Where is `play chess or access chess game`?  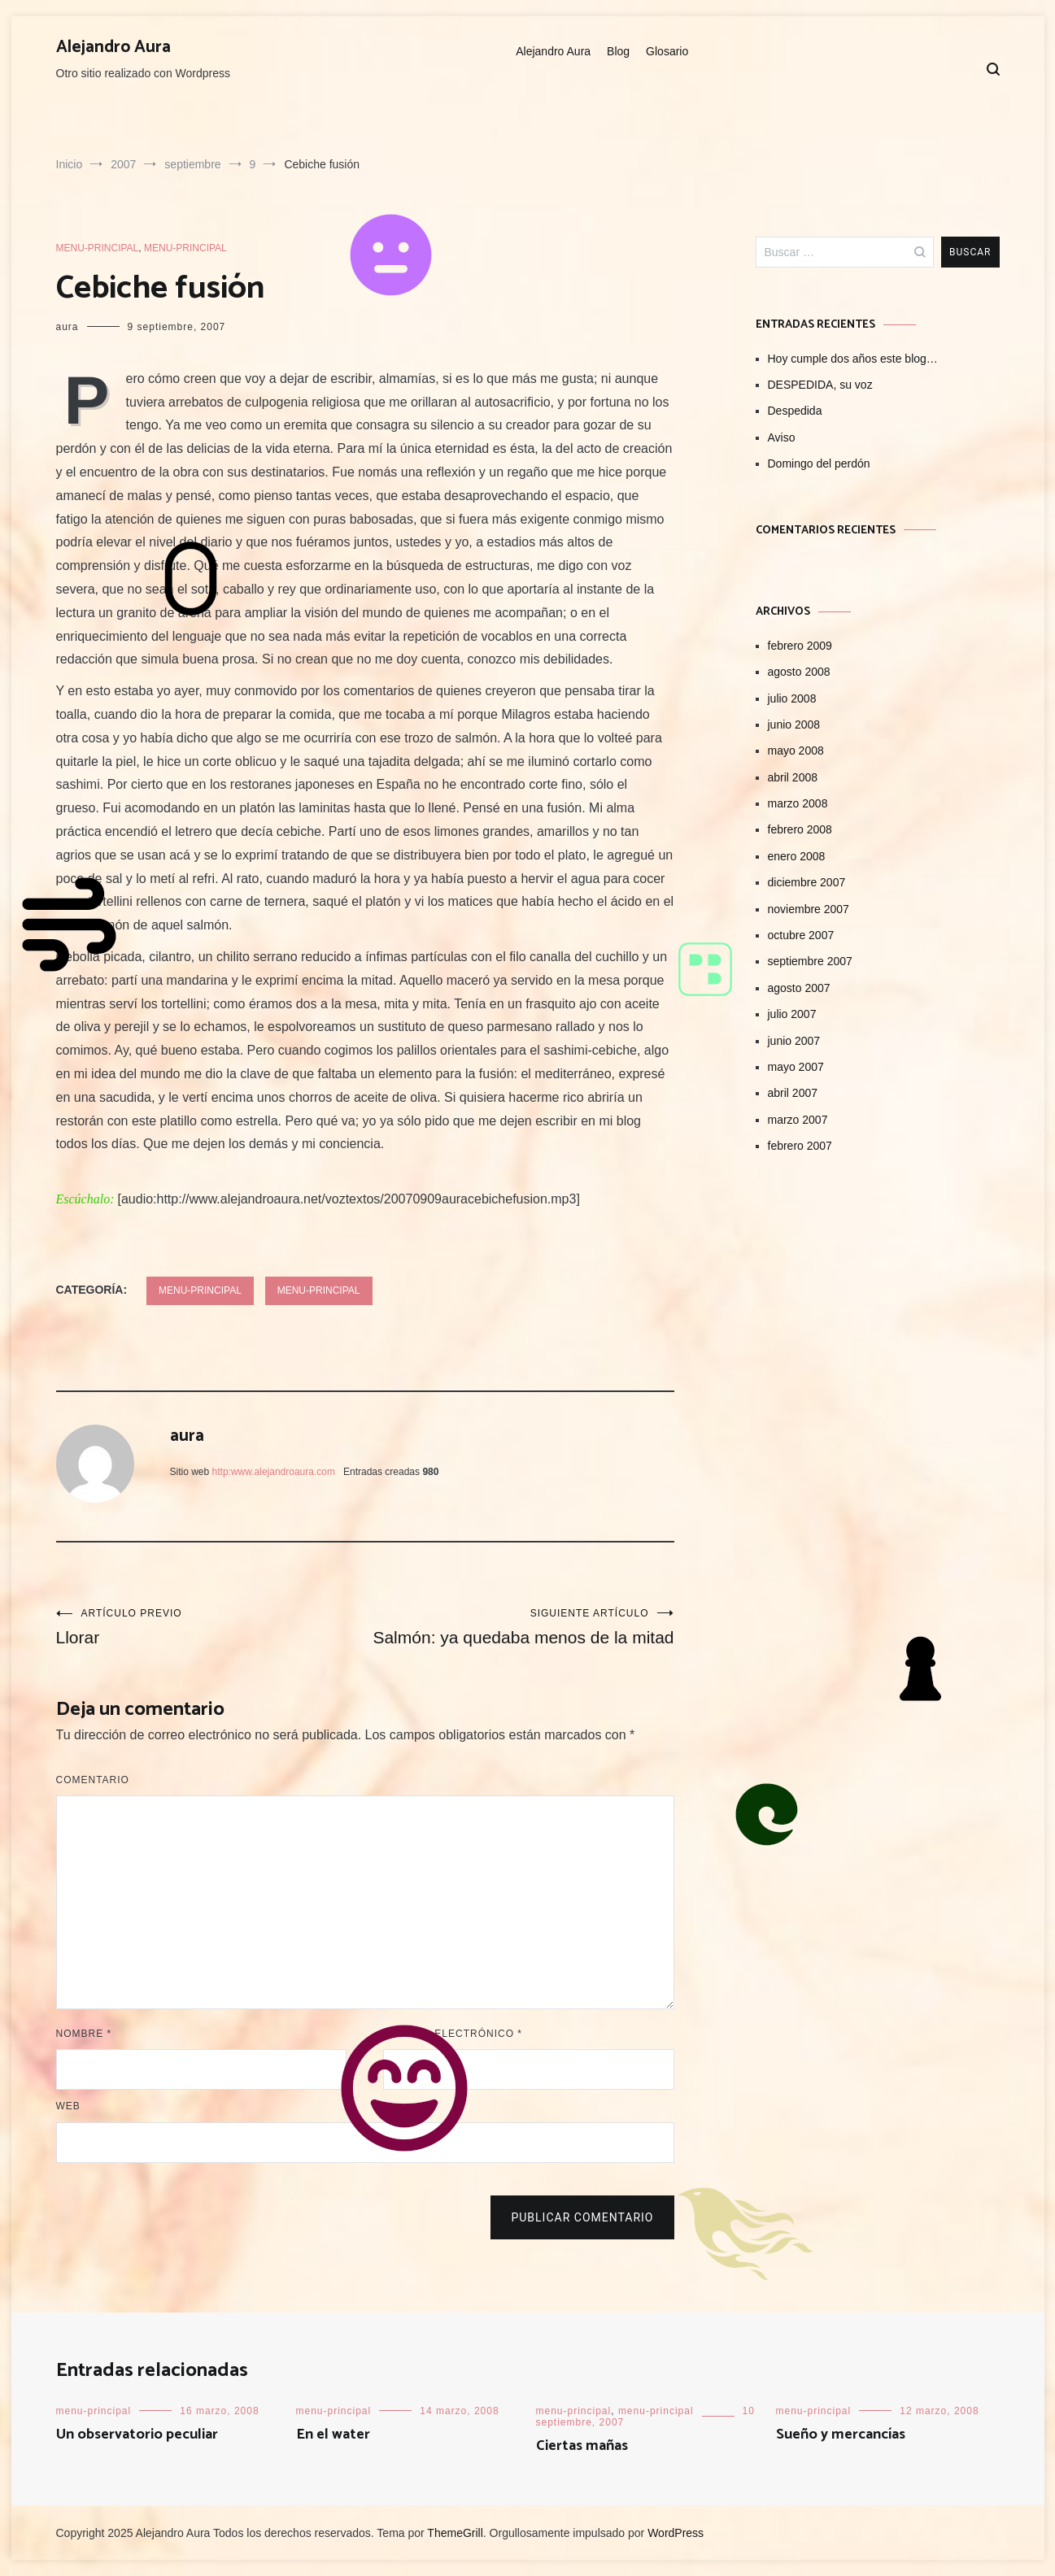 play chess or access chess game is located at coordinates (920, 1670).